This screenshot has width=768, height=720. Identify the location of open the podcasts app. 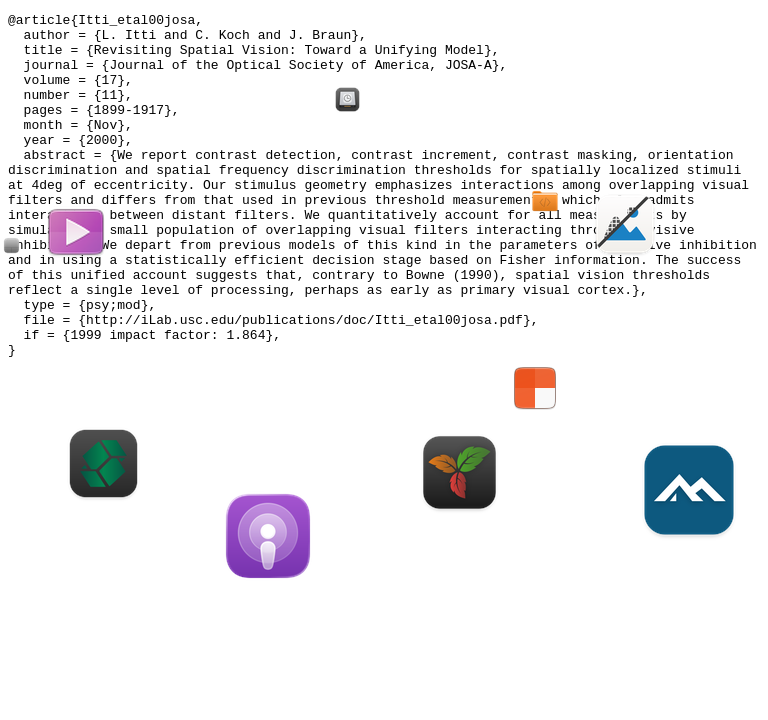
(268, 536).